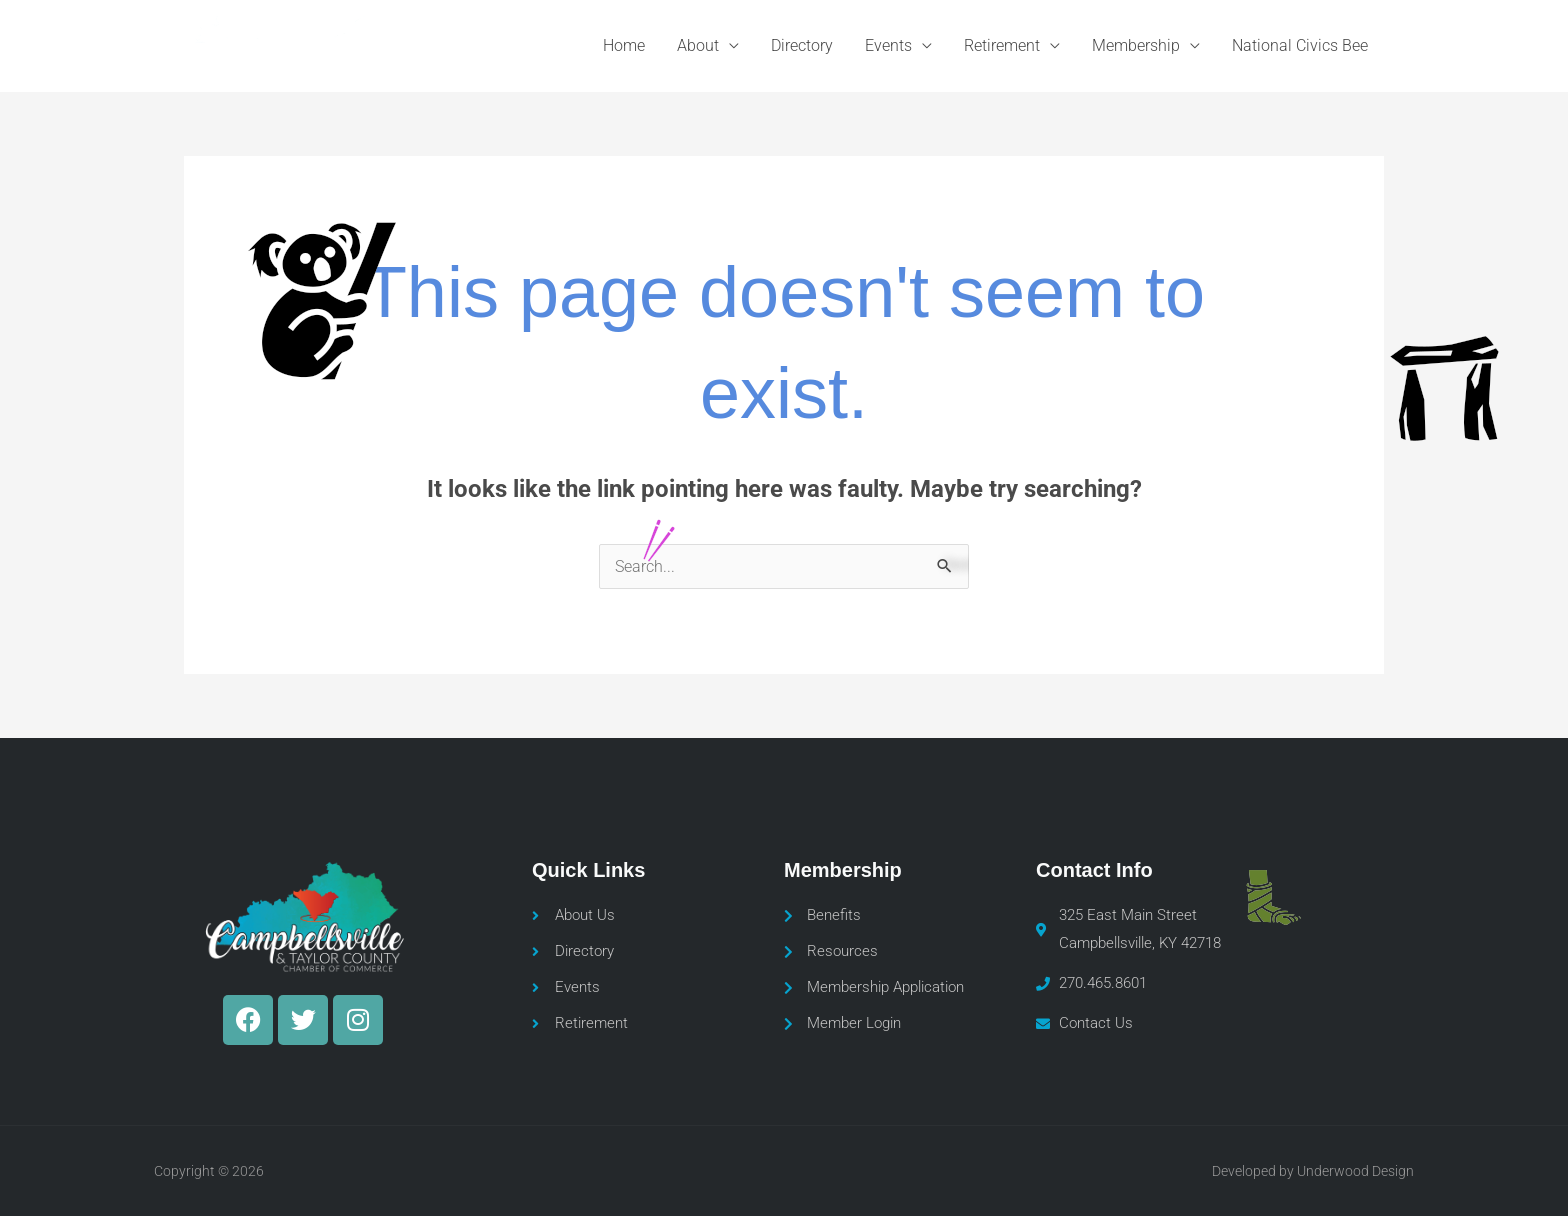 The image size is (1568, 1216). Describe the element at coordinates (1273, 897) in the screenshot. I see `indicates foot injury or bandaged condition` at that location.